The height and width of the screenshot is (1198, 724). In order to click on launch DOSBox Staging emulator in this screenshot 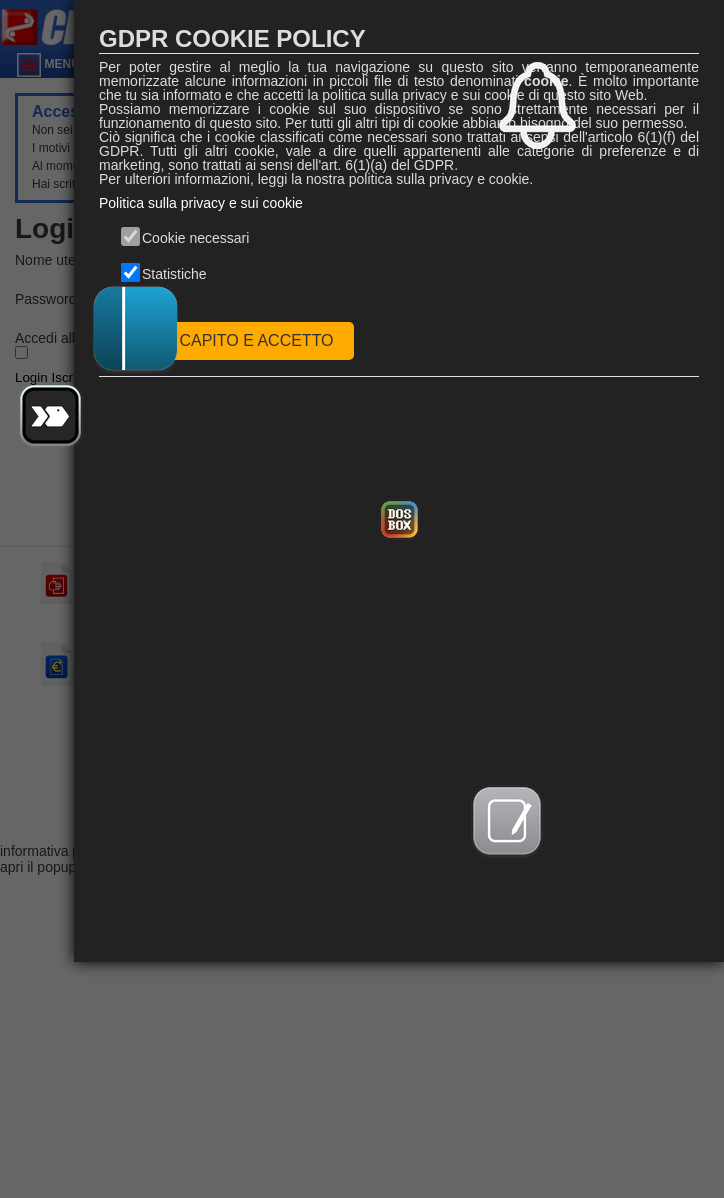, I will do `click(399, 519)`.